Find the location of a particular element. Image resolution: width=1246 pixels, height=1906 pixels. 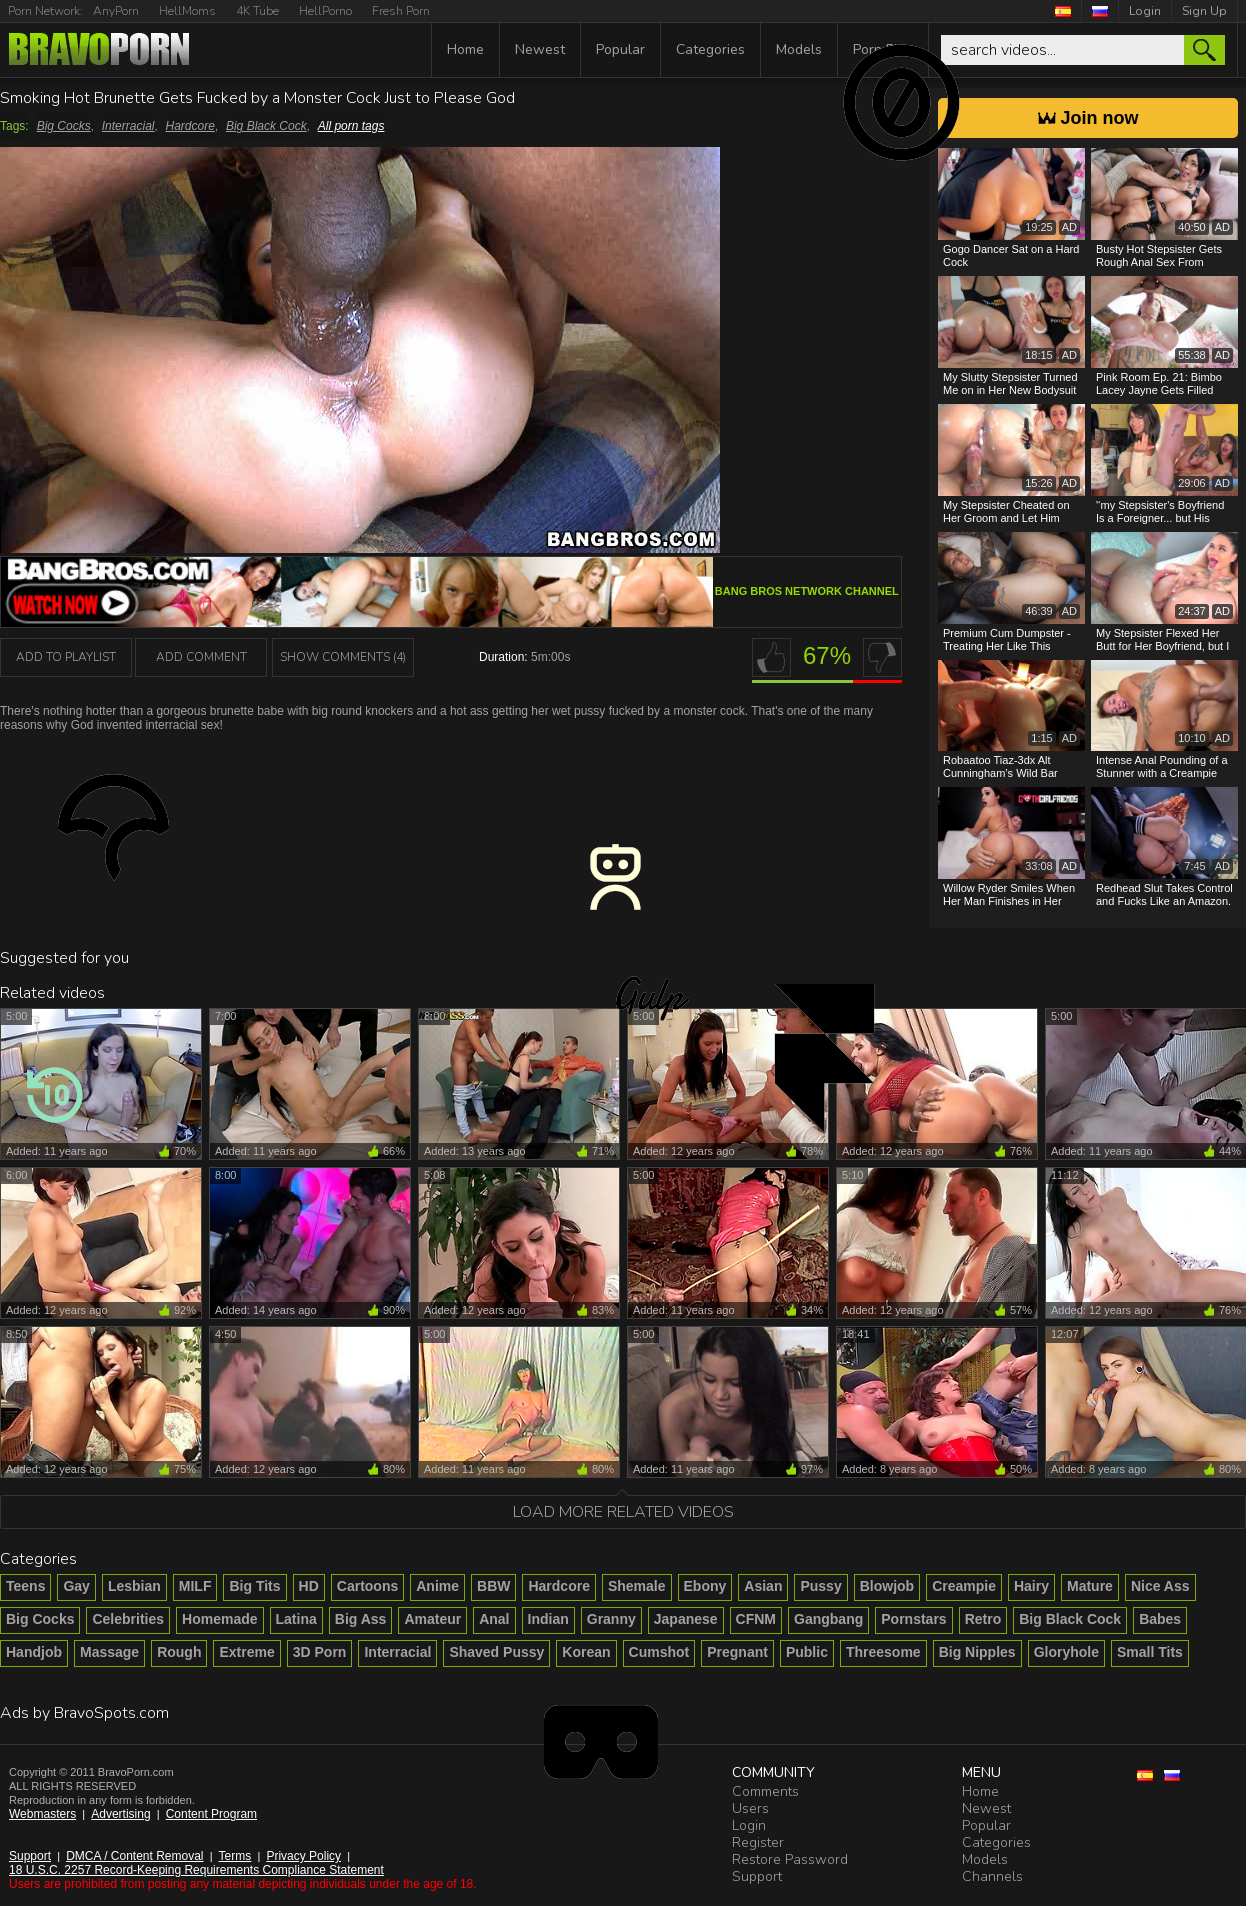

link to Codecov code coverage service is located at coordinates (113, 827).